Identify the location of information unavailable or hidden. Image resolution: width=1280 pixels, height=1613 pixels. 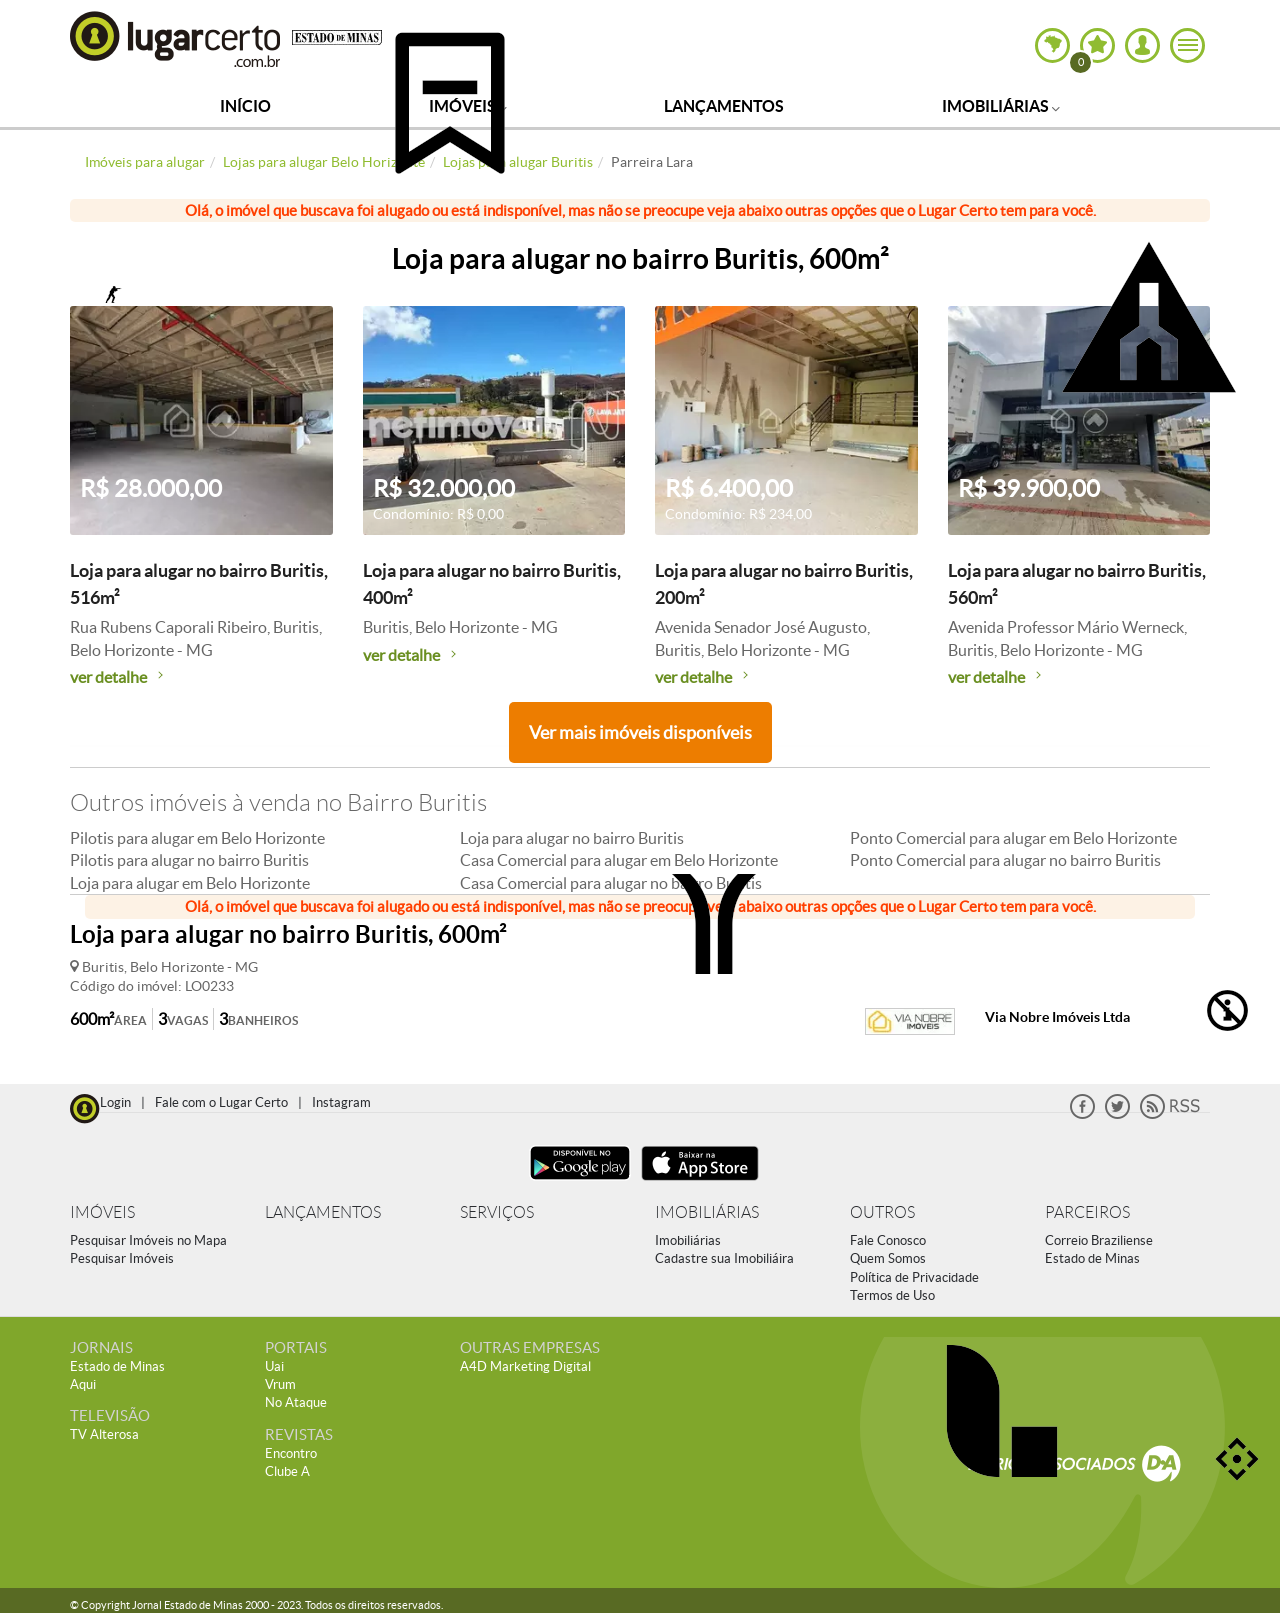
(1227, 1010).